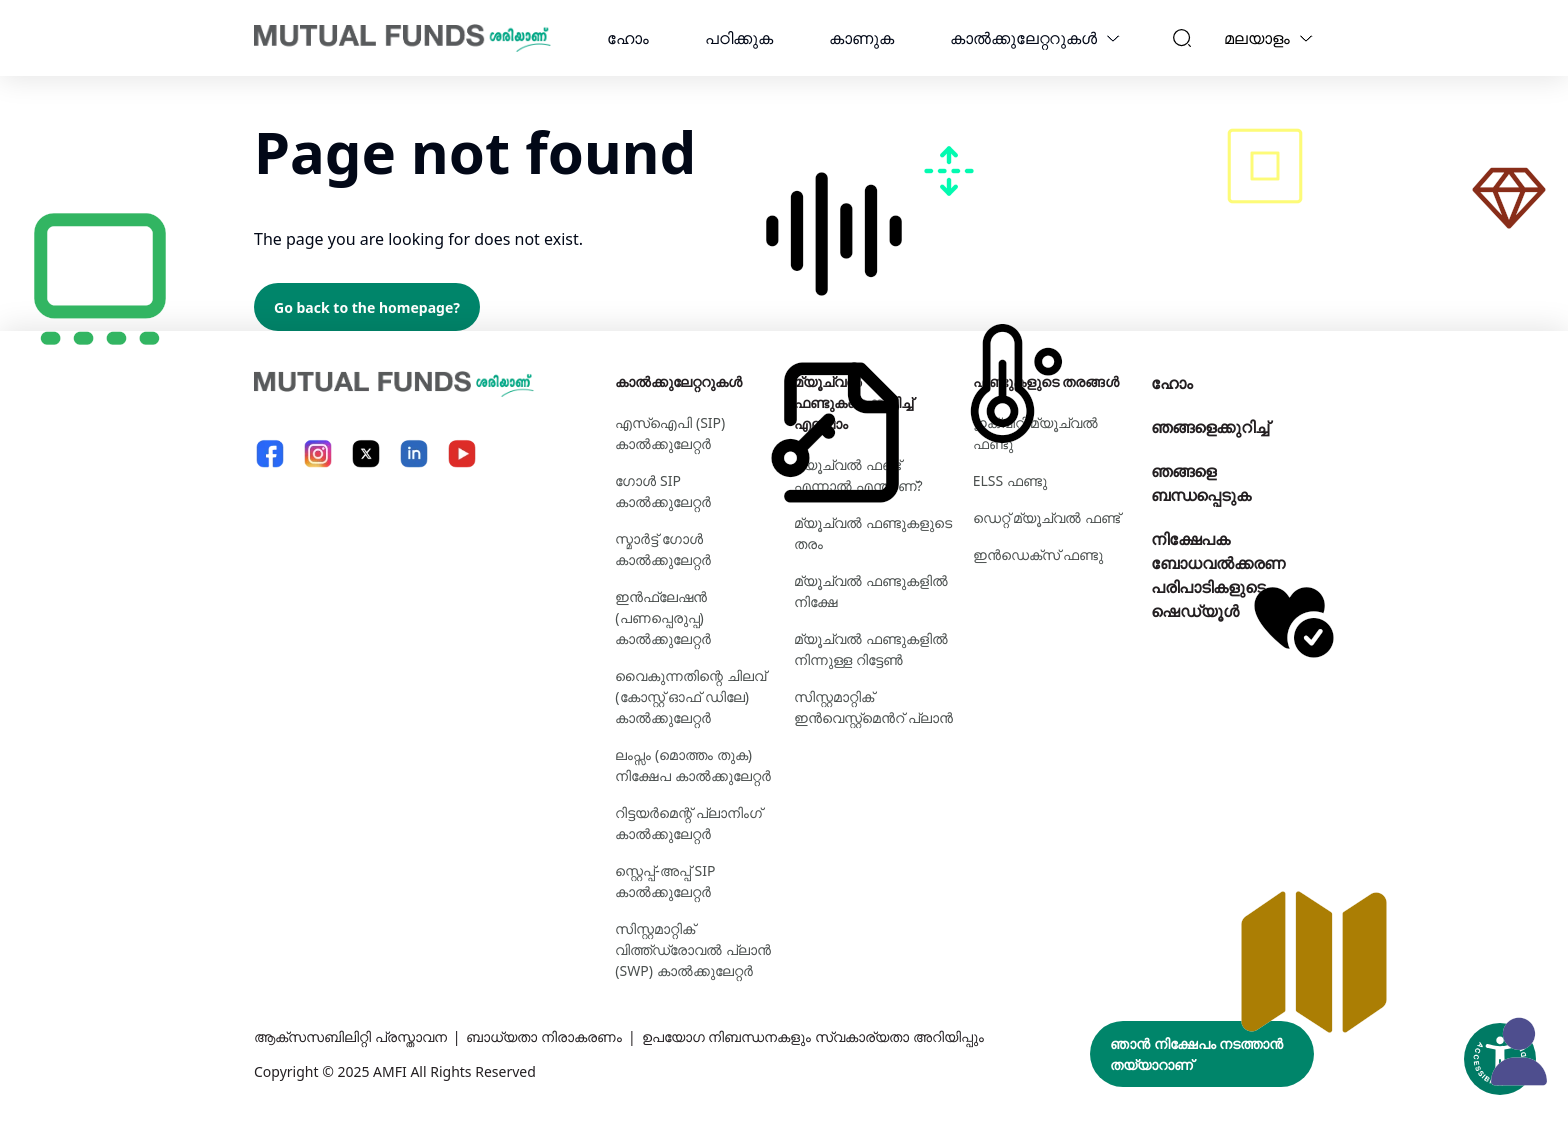 The height and width of the screenshot is (1127, 1568). Describe the element at coordinates (1519, 1051) in the screenshot. I see `view your profile` at that location.